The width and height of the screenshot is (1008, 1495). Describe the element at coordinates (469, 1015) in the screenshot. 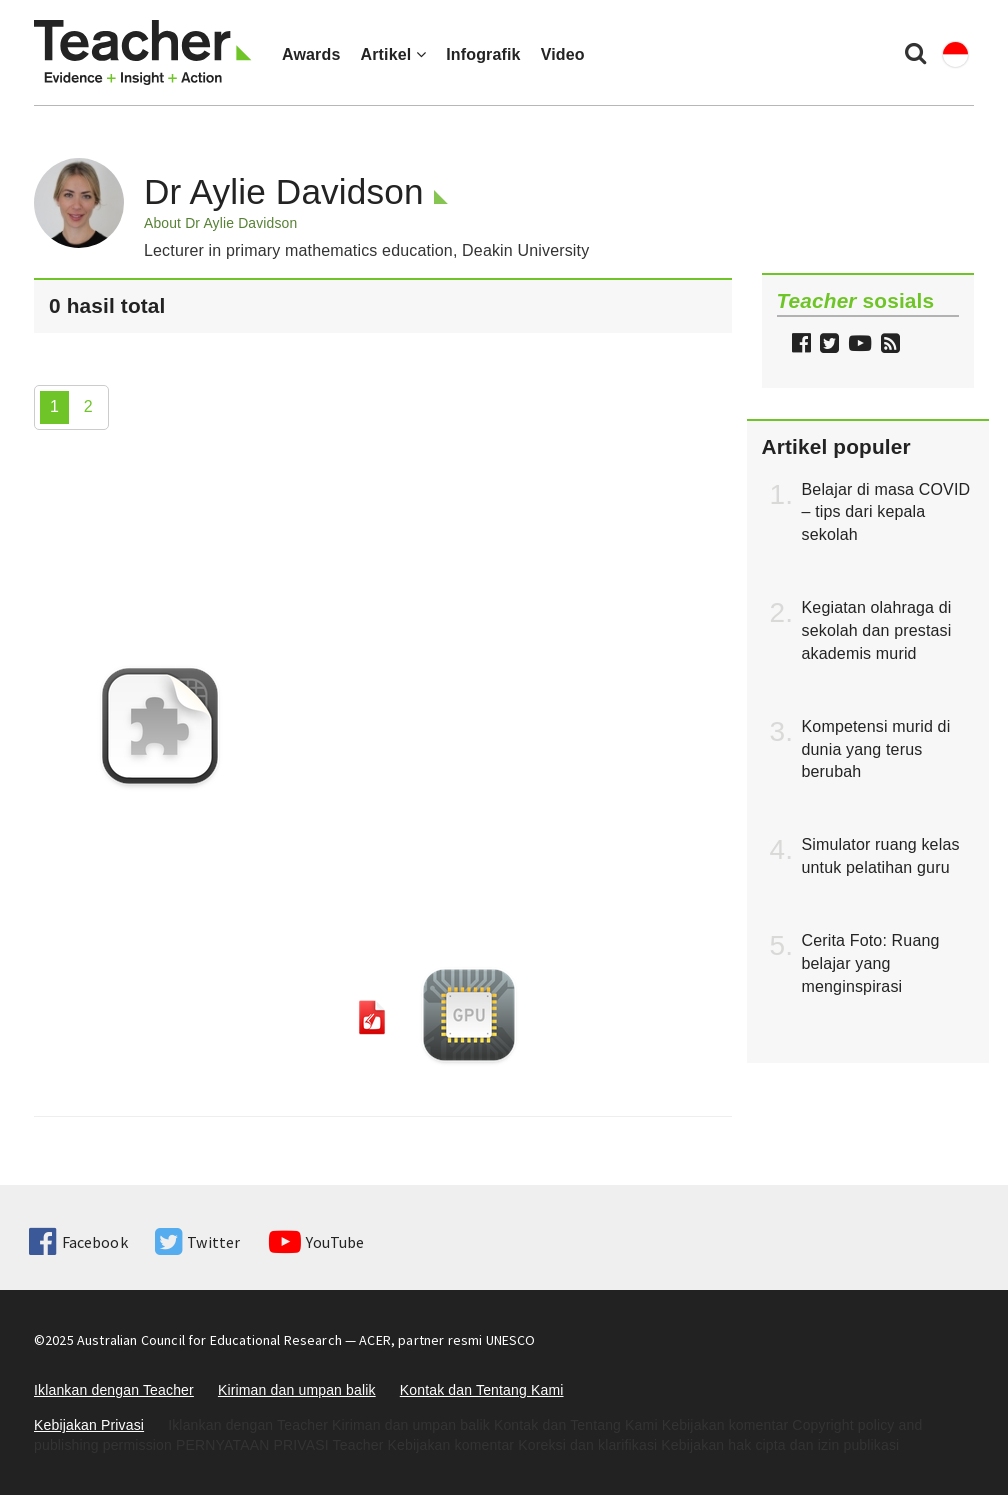

I see `open graphics card driver settings` at that location.